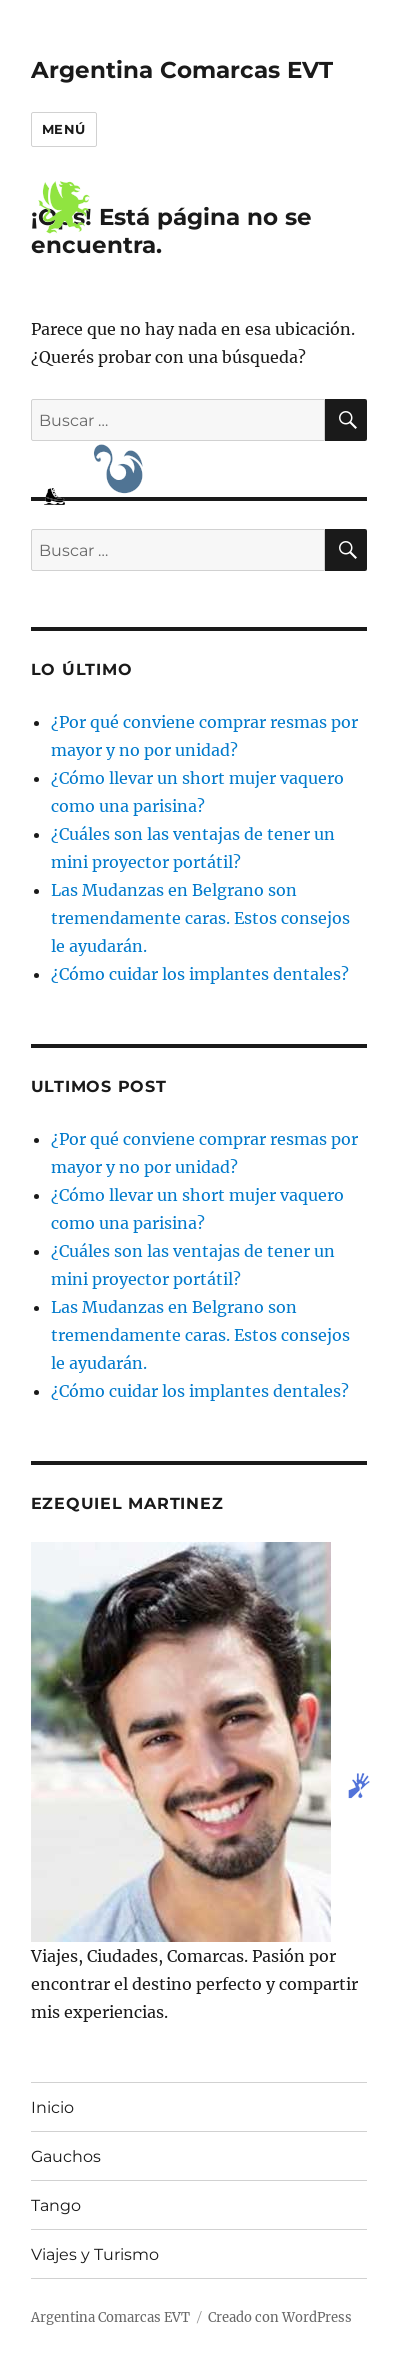 This screenshot has height=2356, width=398. I want to click on indicates a fire or flame effect in a game, so click(118, 468).